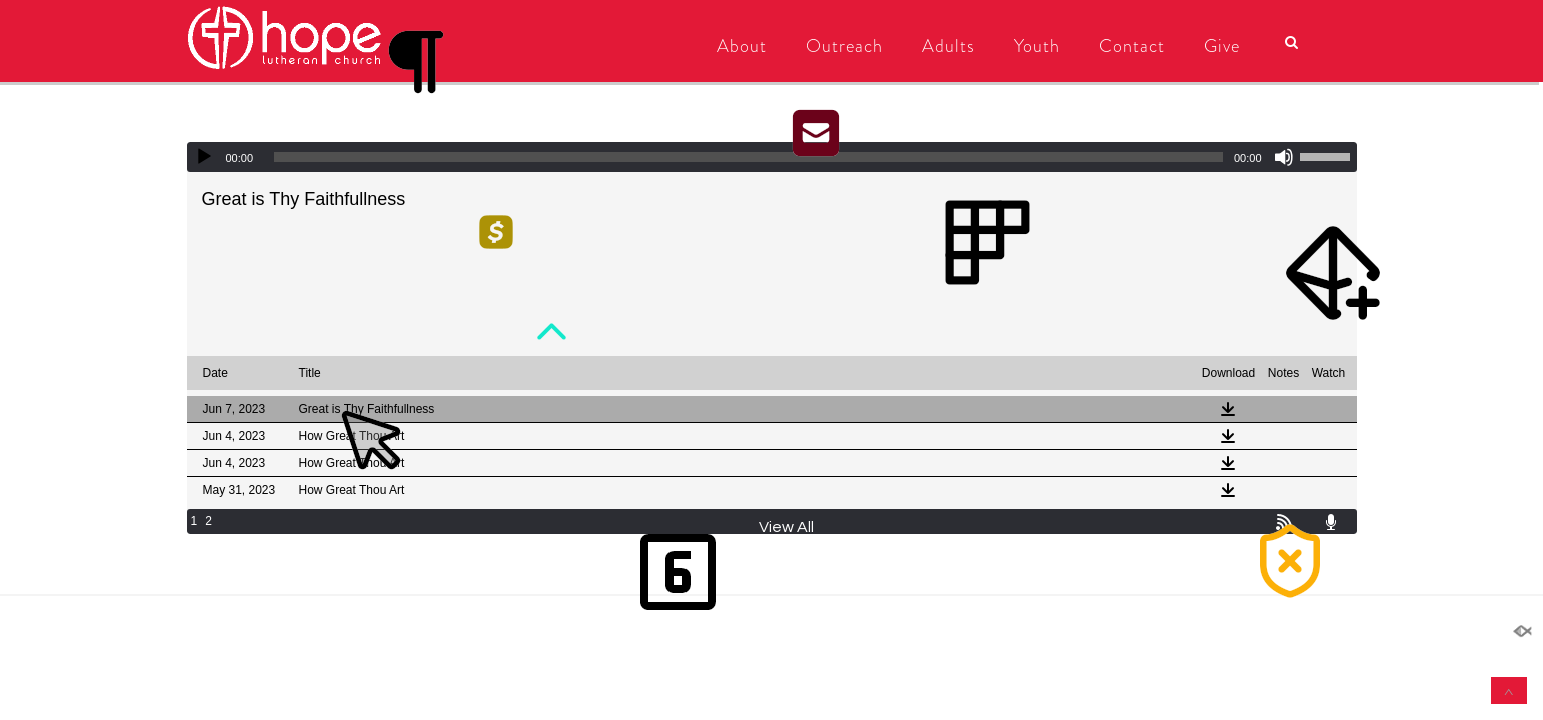 This screenshot has height=720, width=1543. Describe the element at coordinates (987, 242) in the screenshot. I see `view cohort analysis chart` at that location.